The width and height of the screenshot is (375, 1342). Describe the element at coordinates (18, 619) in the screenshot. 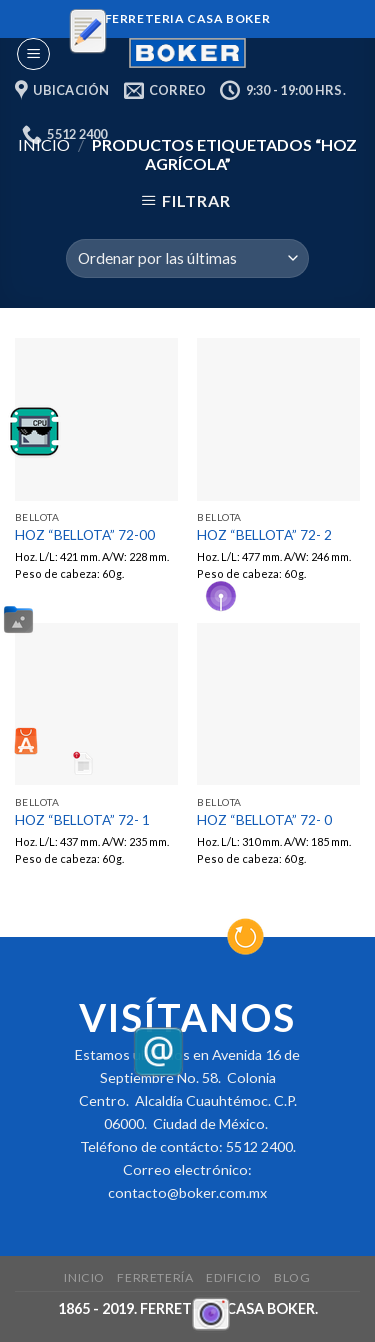

I see `open your pictures folder` at that location.